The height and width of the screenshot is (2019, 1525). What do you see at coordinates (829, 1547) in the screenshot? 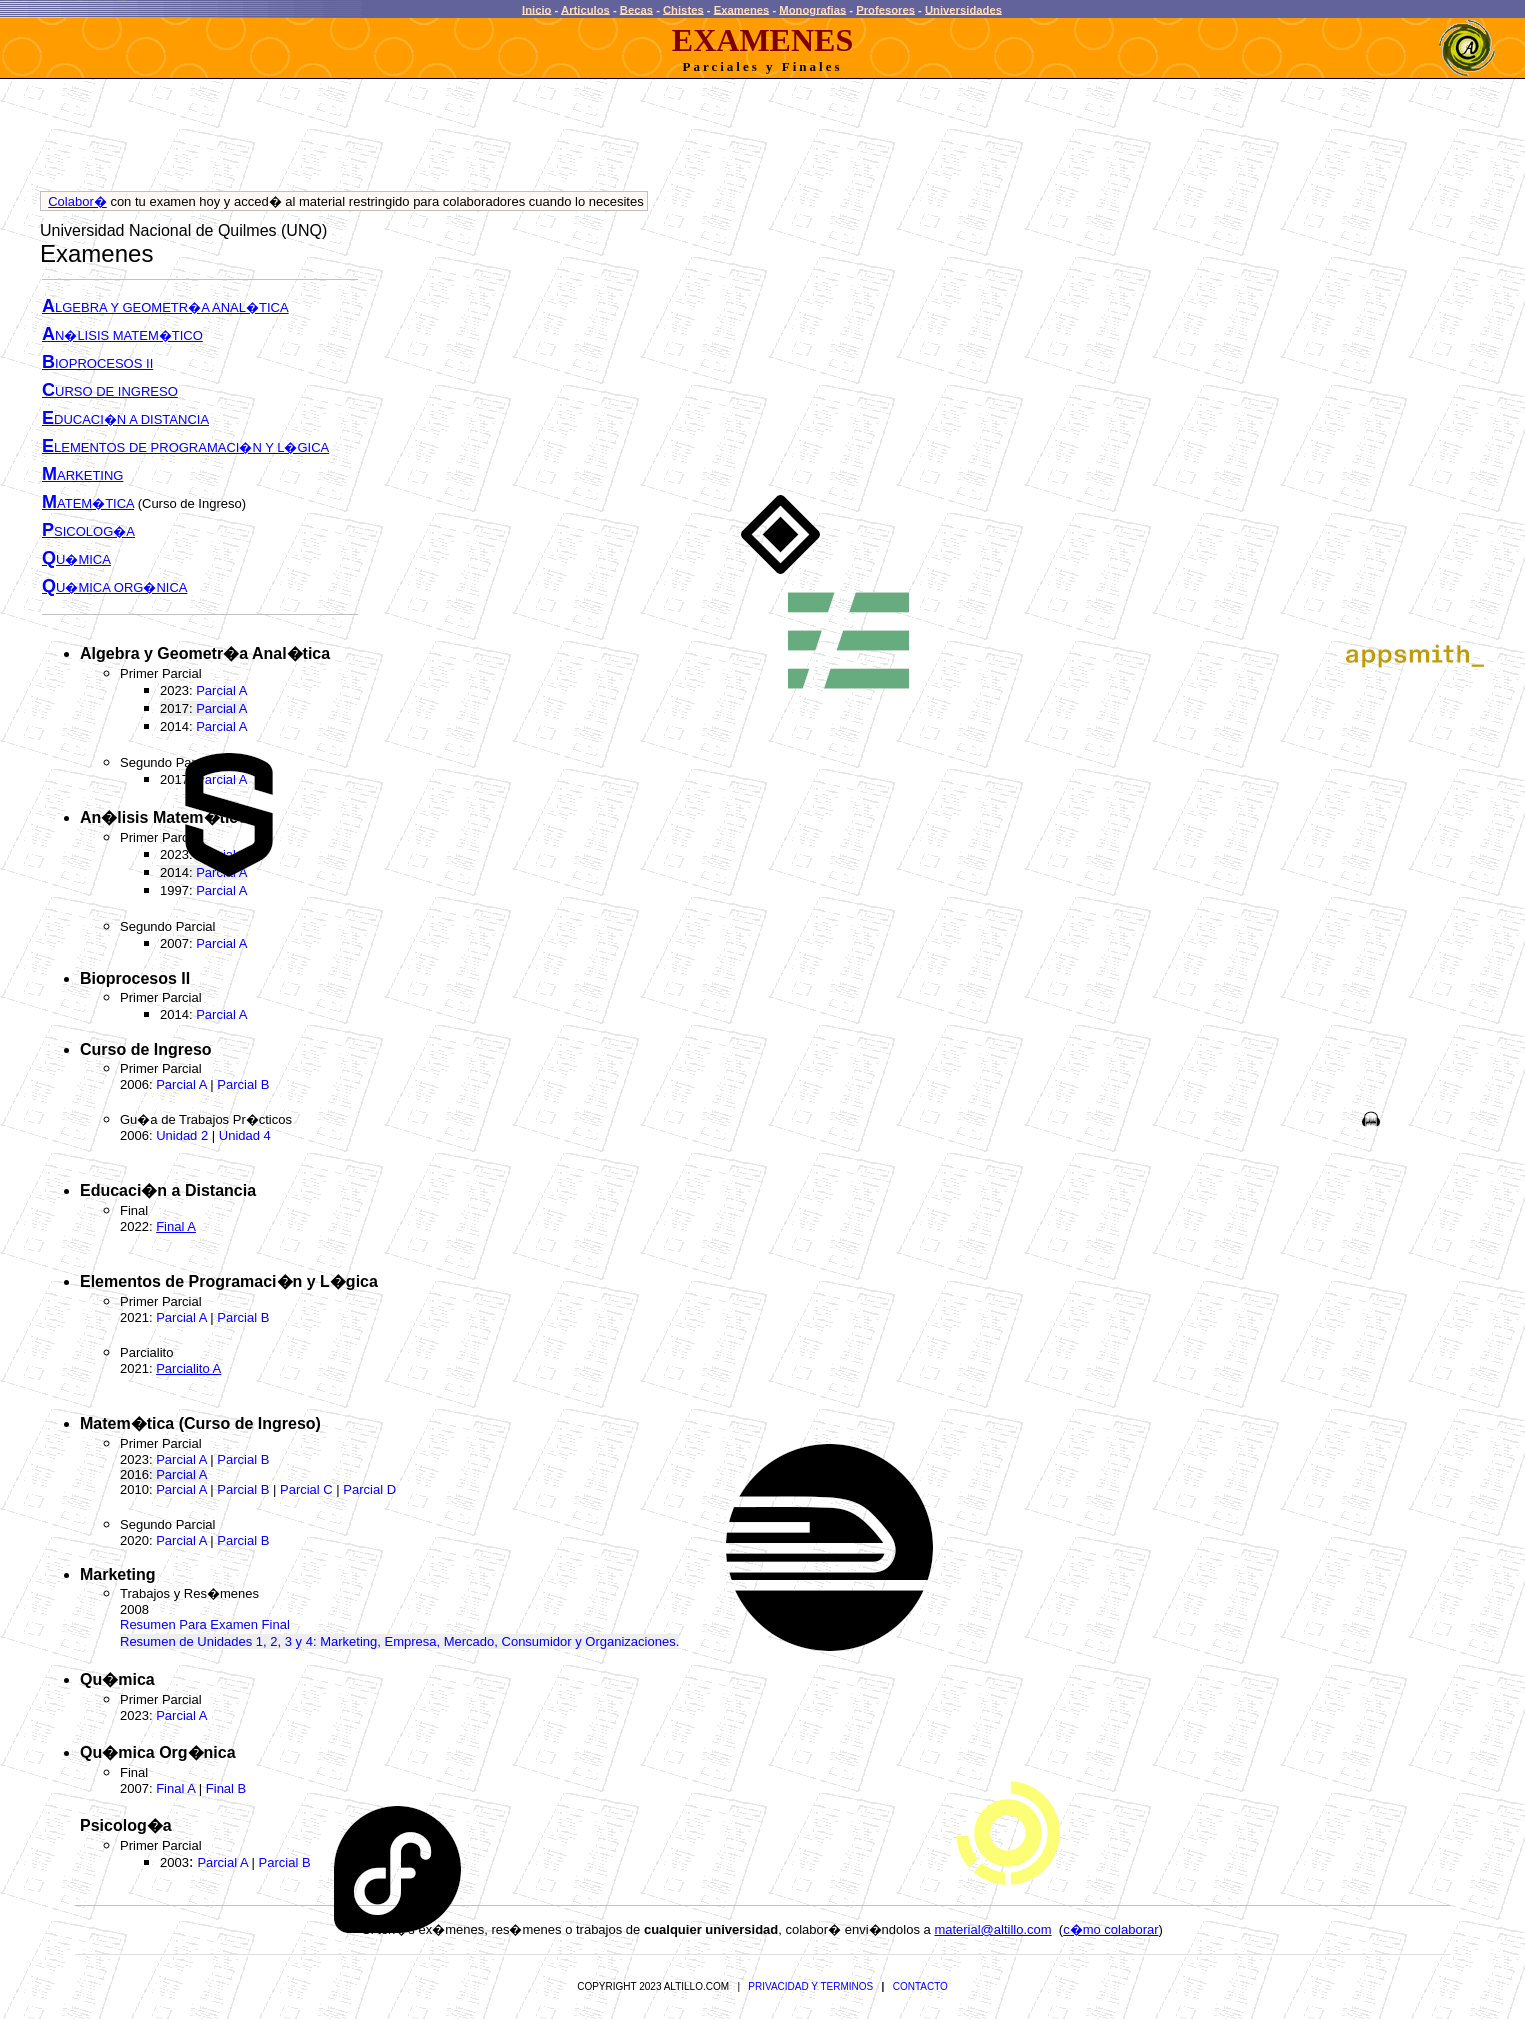
I see `railway app logo` at bounding box center [829, 1547].